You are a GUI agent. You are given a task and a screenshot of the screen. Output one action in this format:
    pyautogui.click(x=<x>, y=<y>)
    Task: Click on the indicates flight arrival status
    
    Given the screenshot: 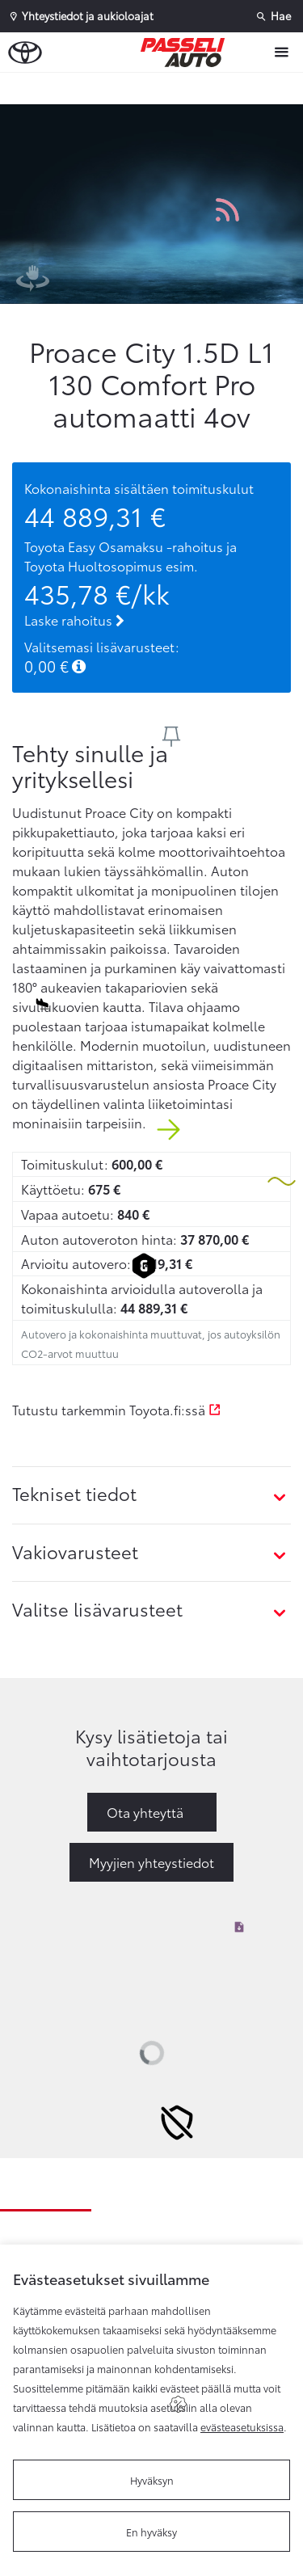 What is the action you would take?
    pyautogui.click(x=42, y=1004)
    